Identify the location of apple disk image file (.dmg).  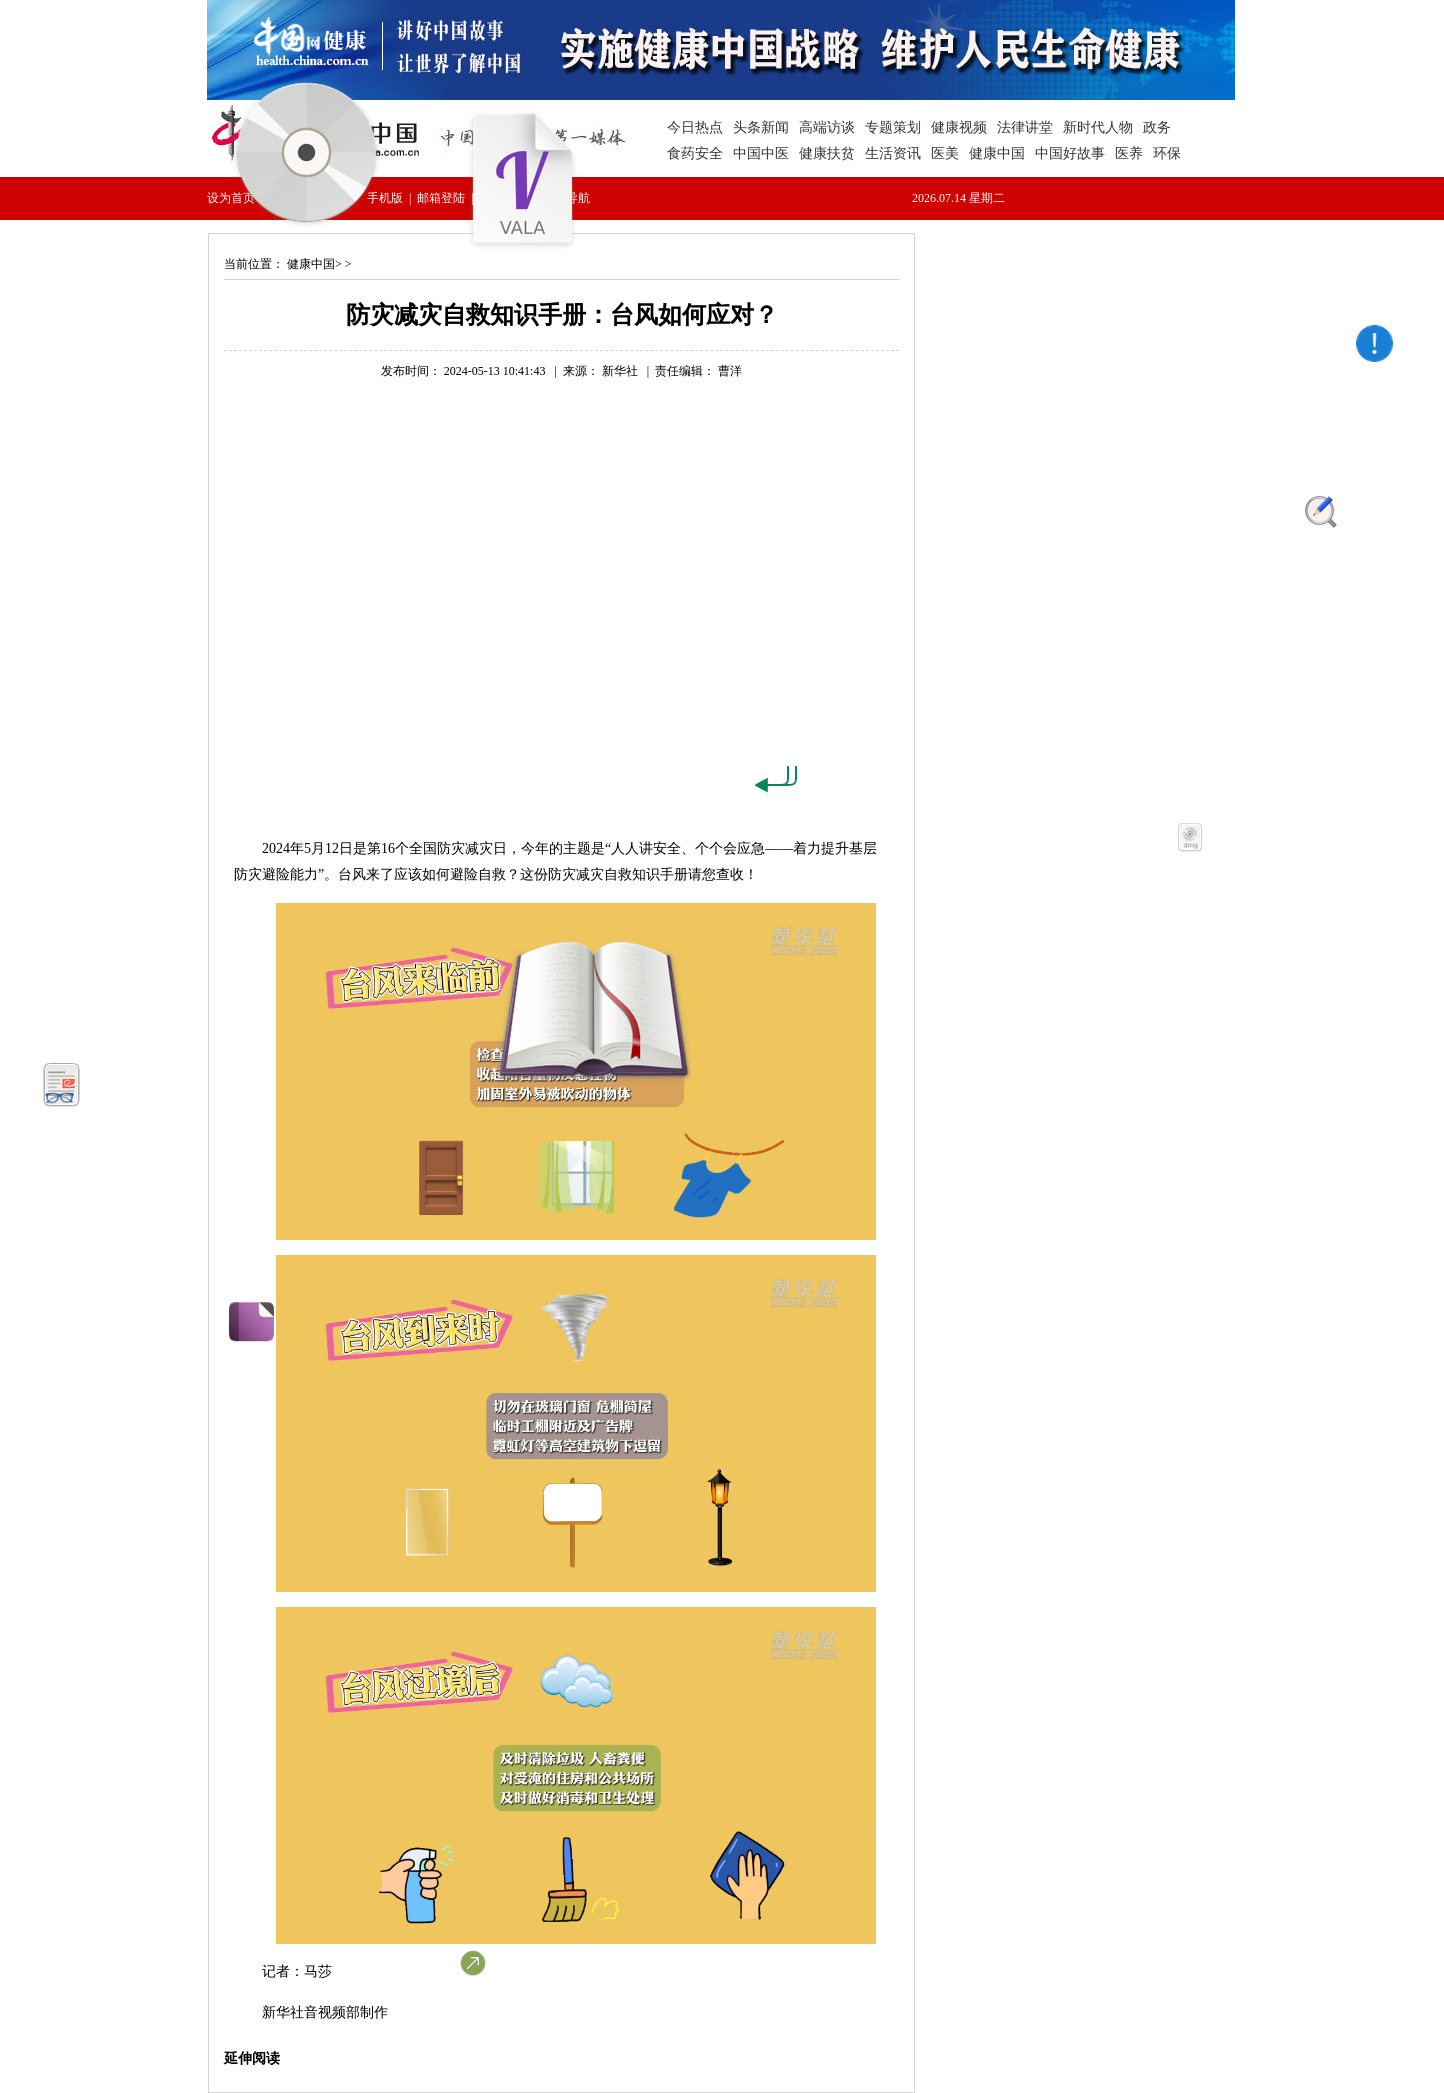
(1190, 837).